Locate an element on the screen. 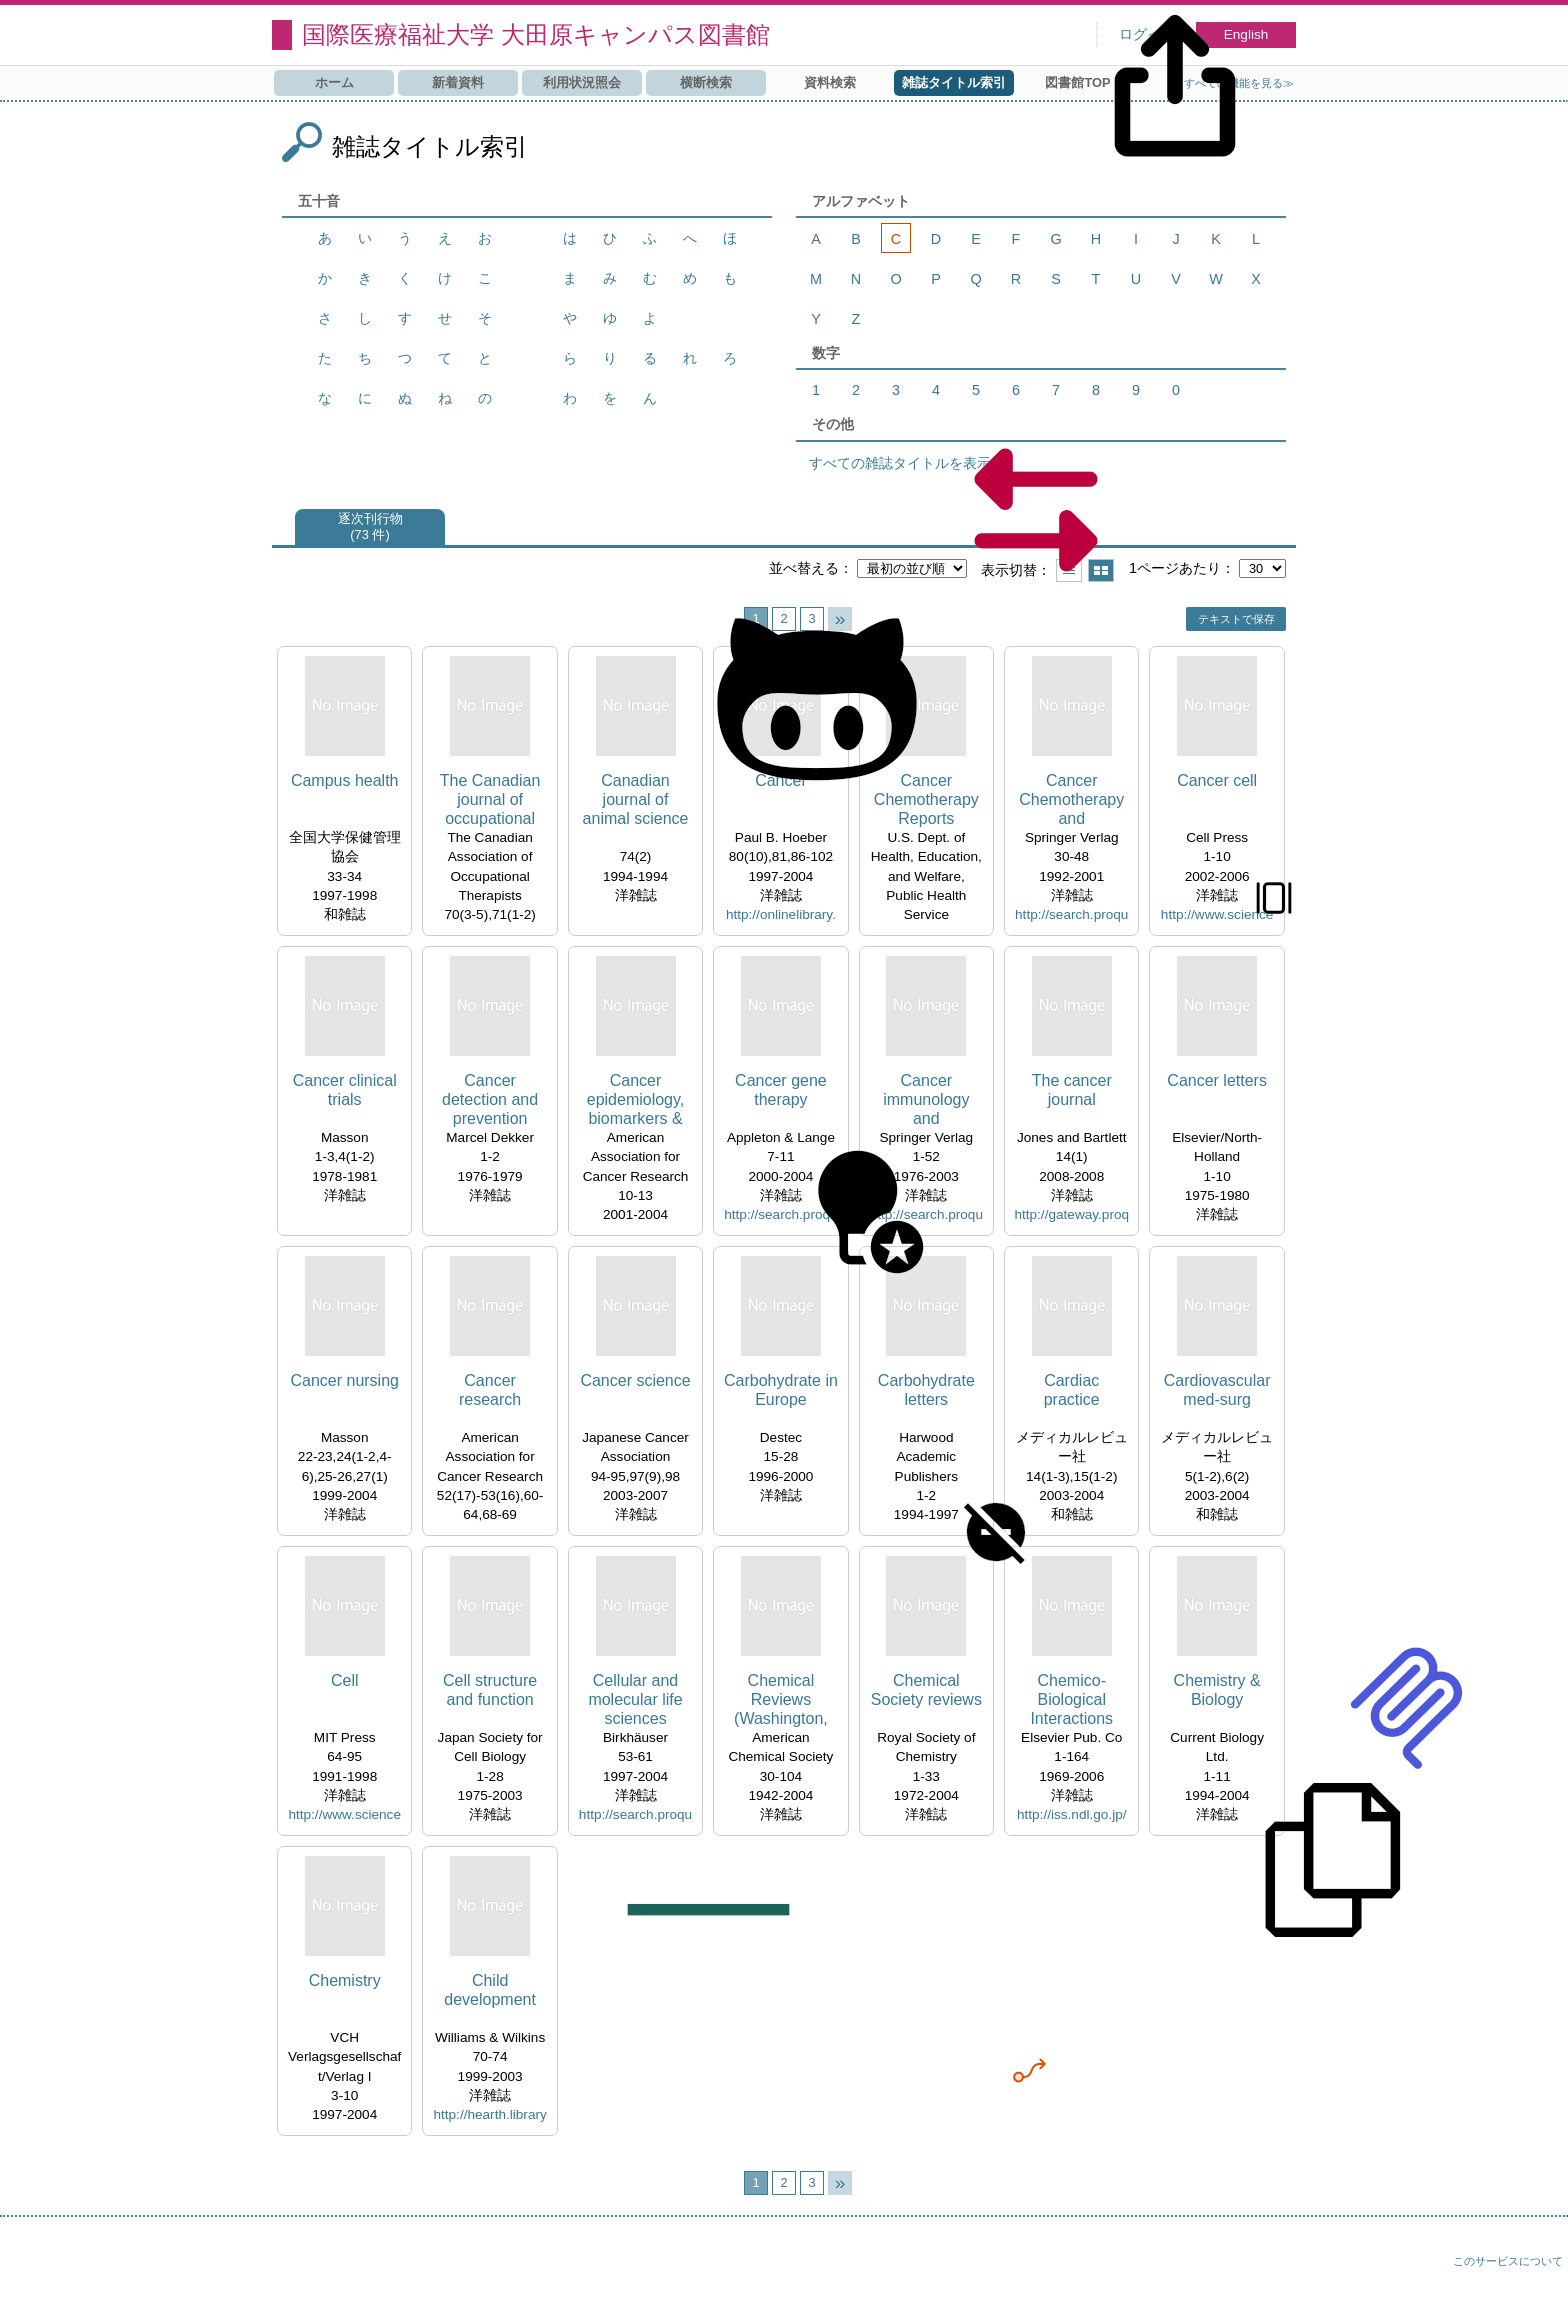 This screenshot has height=2306, width=1568. access GitHub integration or repository is located at coordinates (817, 693).